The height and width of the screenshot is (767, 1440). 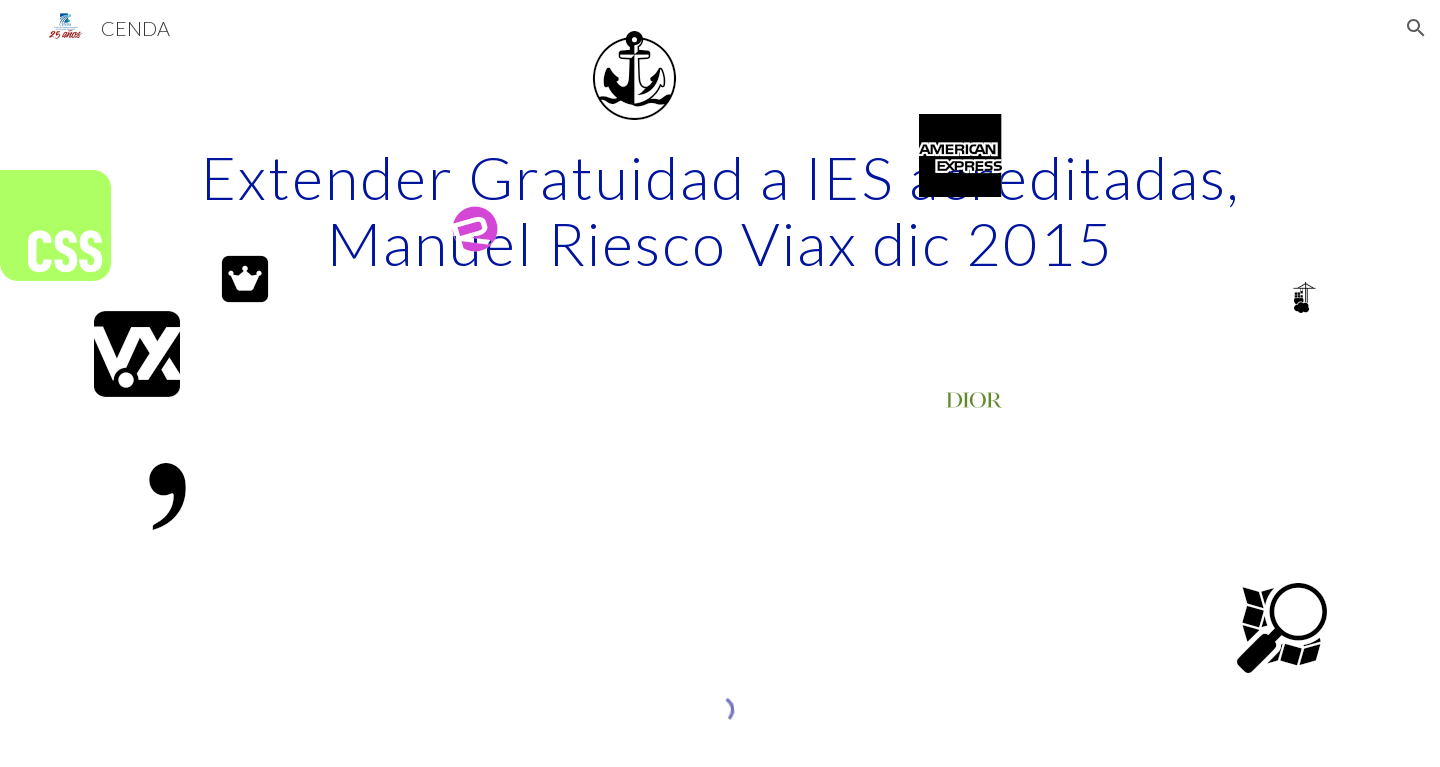 I want to click on oxc javascript toolchain logo, so click(x=634, y=75).